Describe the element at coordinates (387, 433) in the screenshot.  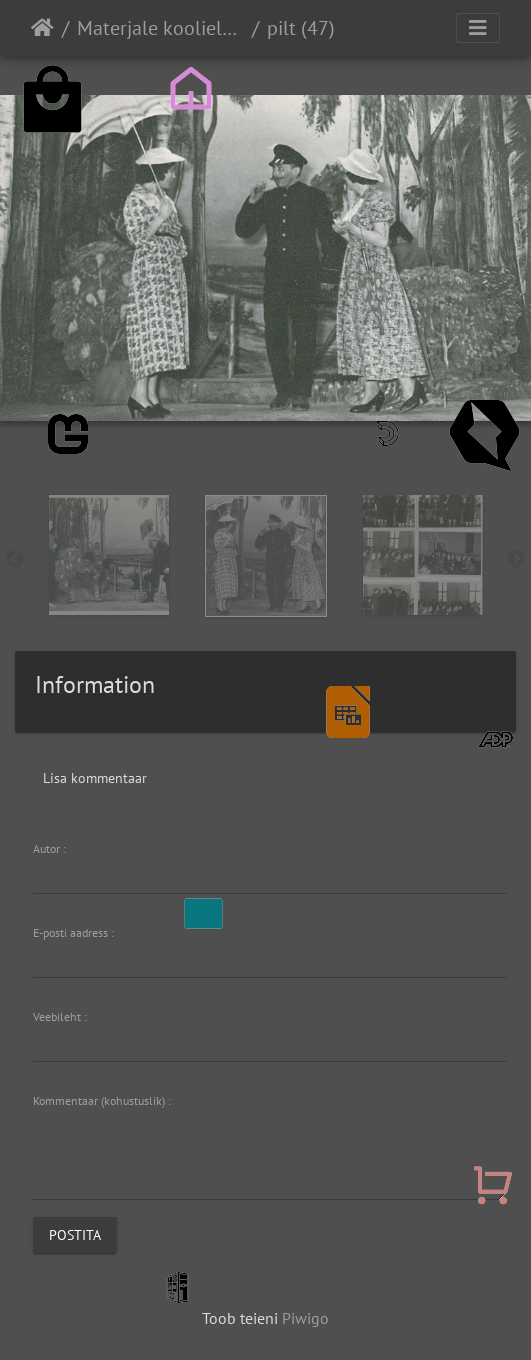
I see `open the Dailymotion app` at that location.